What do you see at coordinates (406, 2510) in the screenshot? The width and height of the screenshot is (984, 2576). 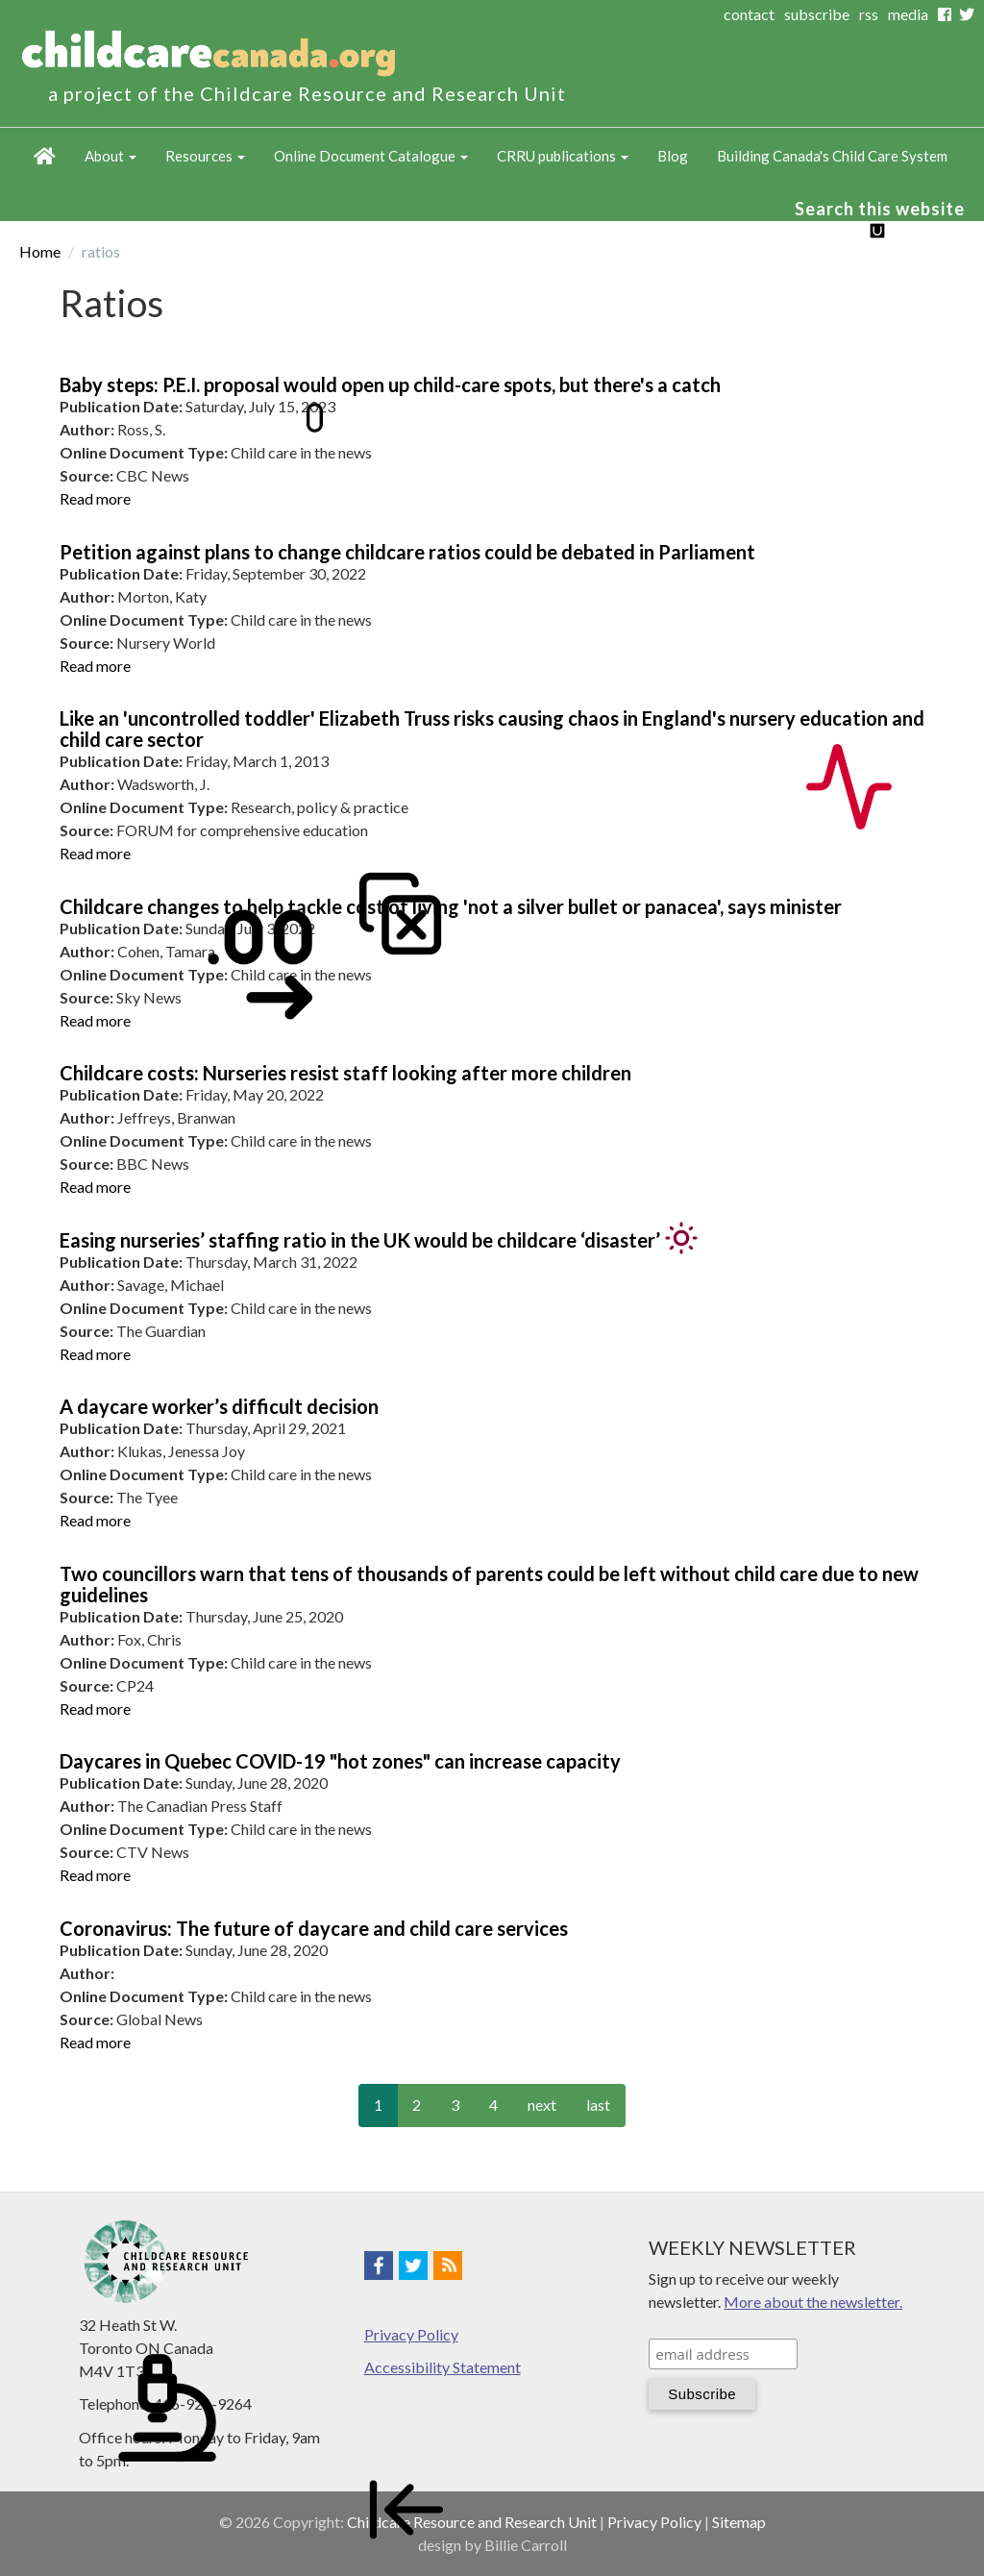 I see `navigate to the beginning of content` at bounding box center [406, 2510].